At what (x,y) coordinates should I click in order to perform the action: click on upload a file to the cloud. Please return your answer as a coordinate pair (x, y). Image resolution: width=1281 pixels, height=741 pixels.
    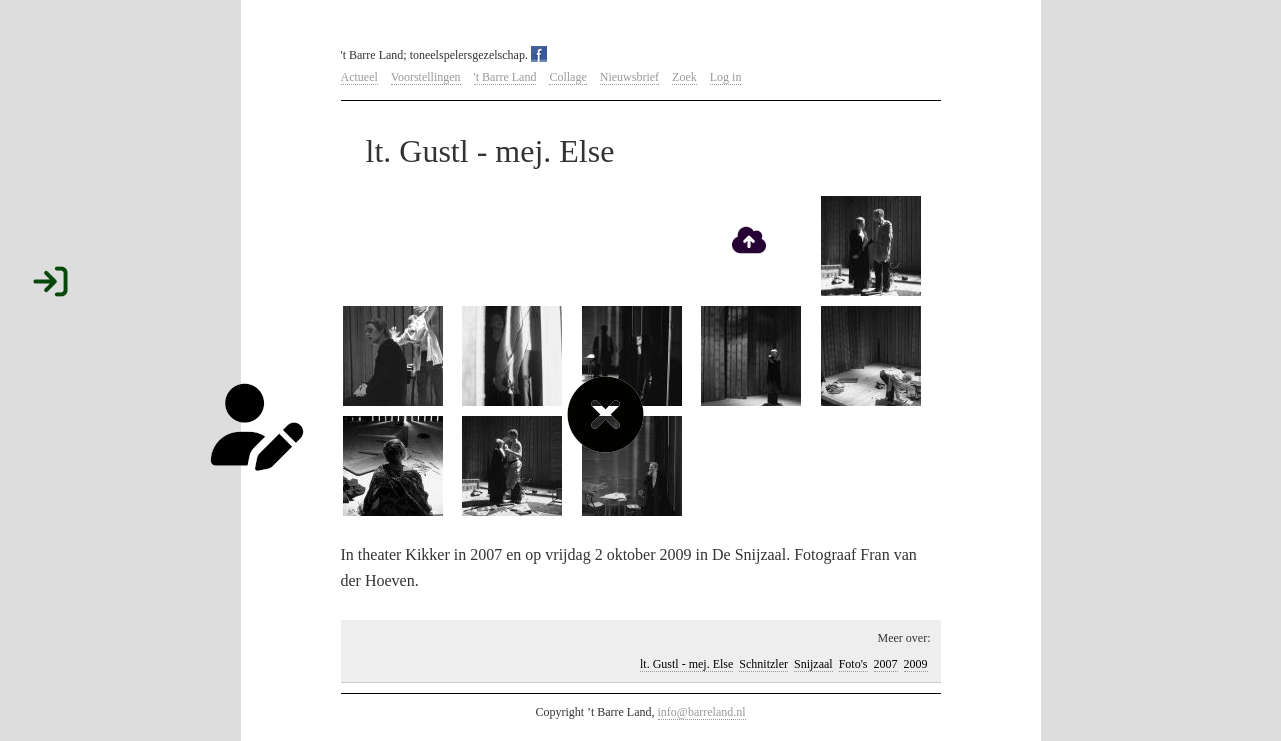
    Looking at the image, I should click on (749, 240).